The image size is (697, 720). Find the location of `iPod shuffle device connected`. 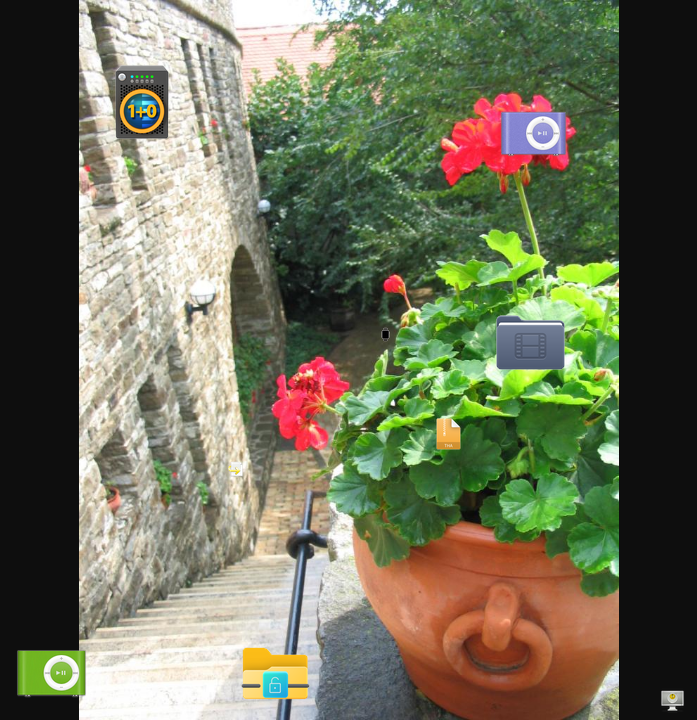

iPod shuffle device connected is located at coordinates (533, 121).